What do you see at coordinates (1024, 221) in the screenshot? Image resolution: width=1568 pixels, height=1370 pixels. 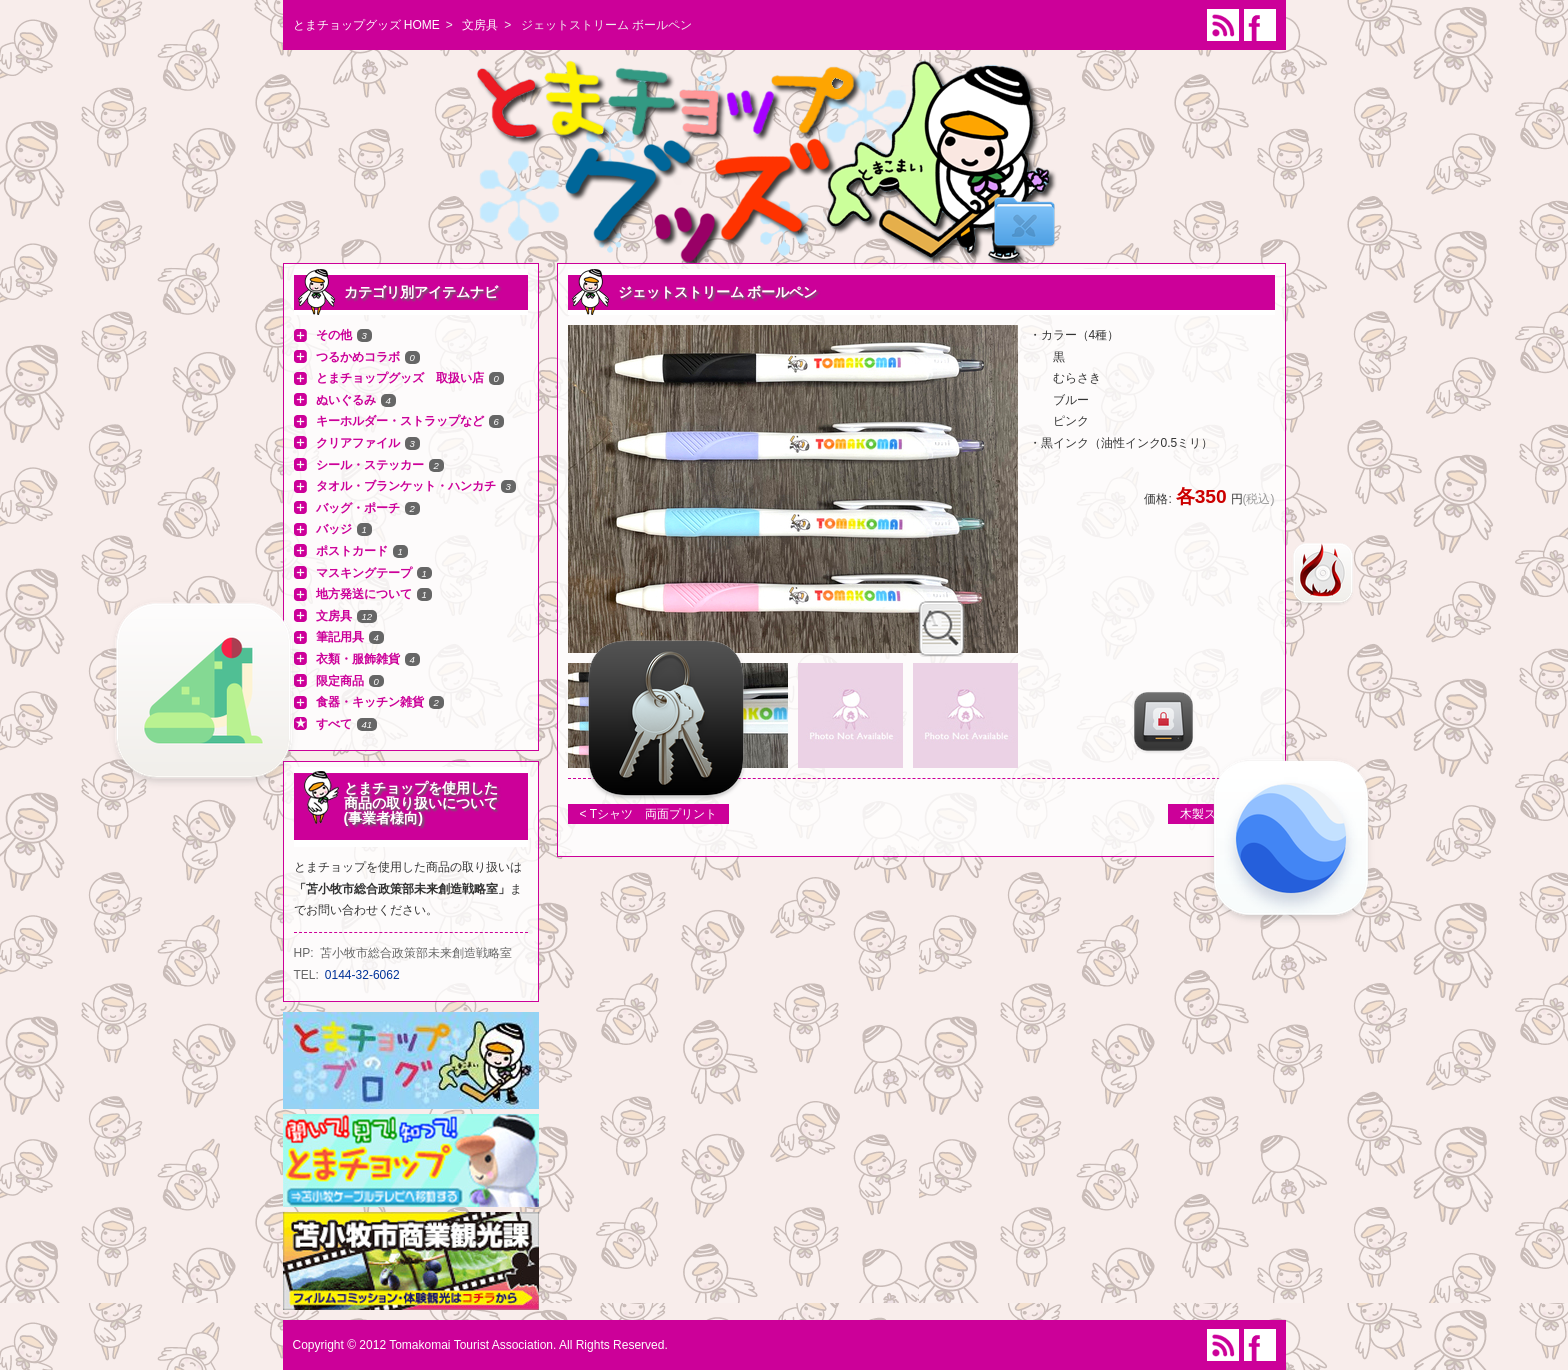 I see `open graphics or design files folder` at bounding box center [1024, 221].